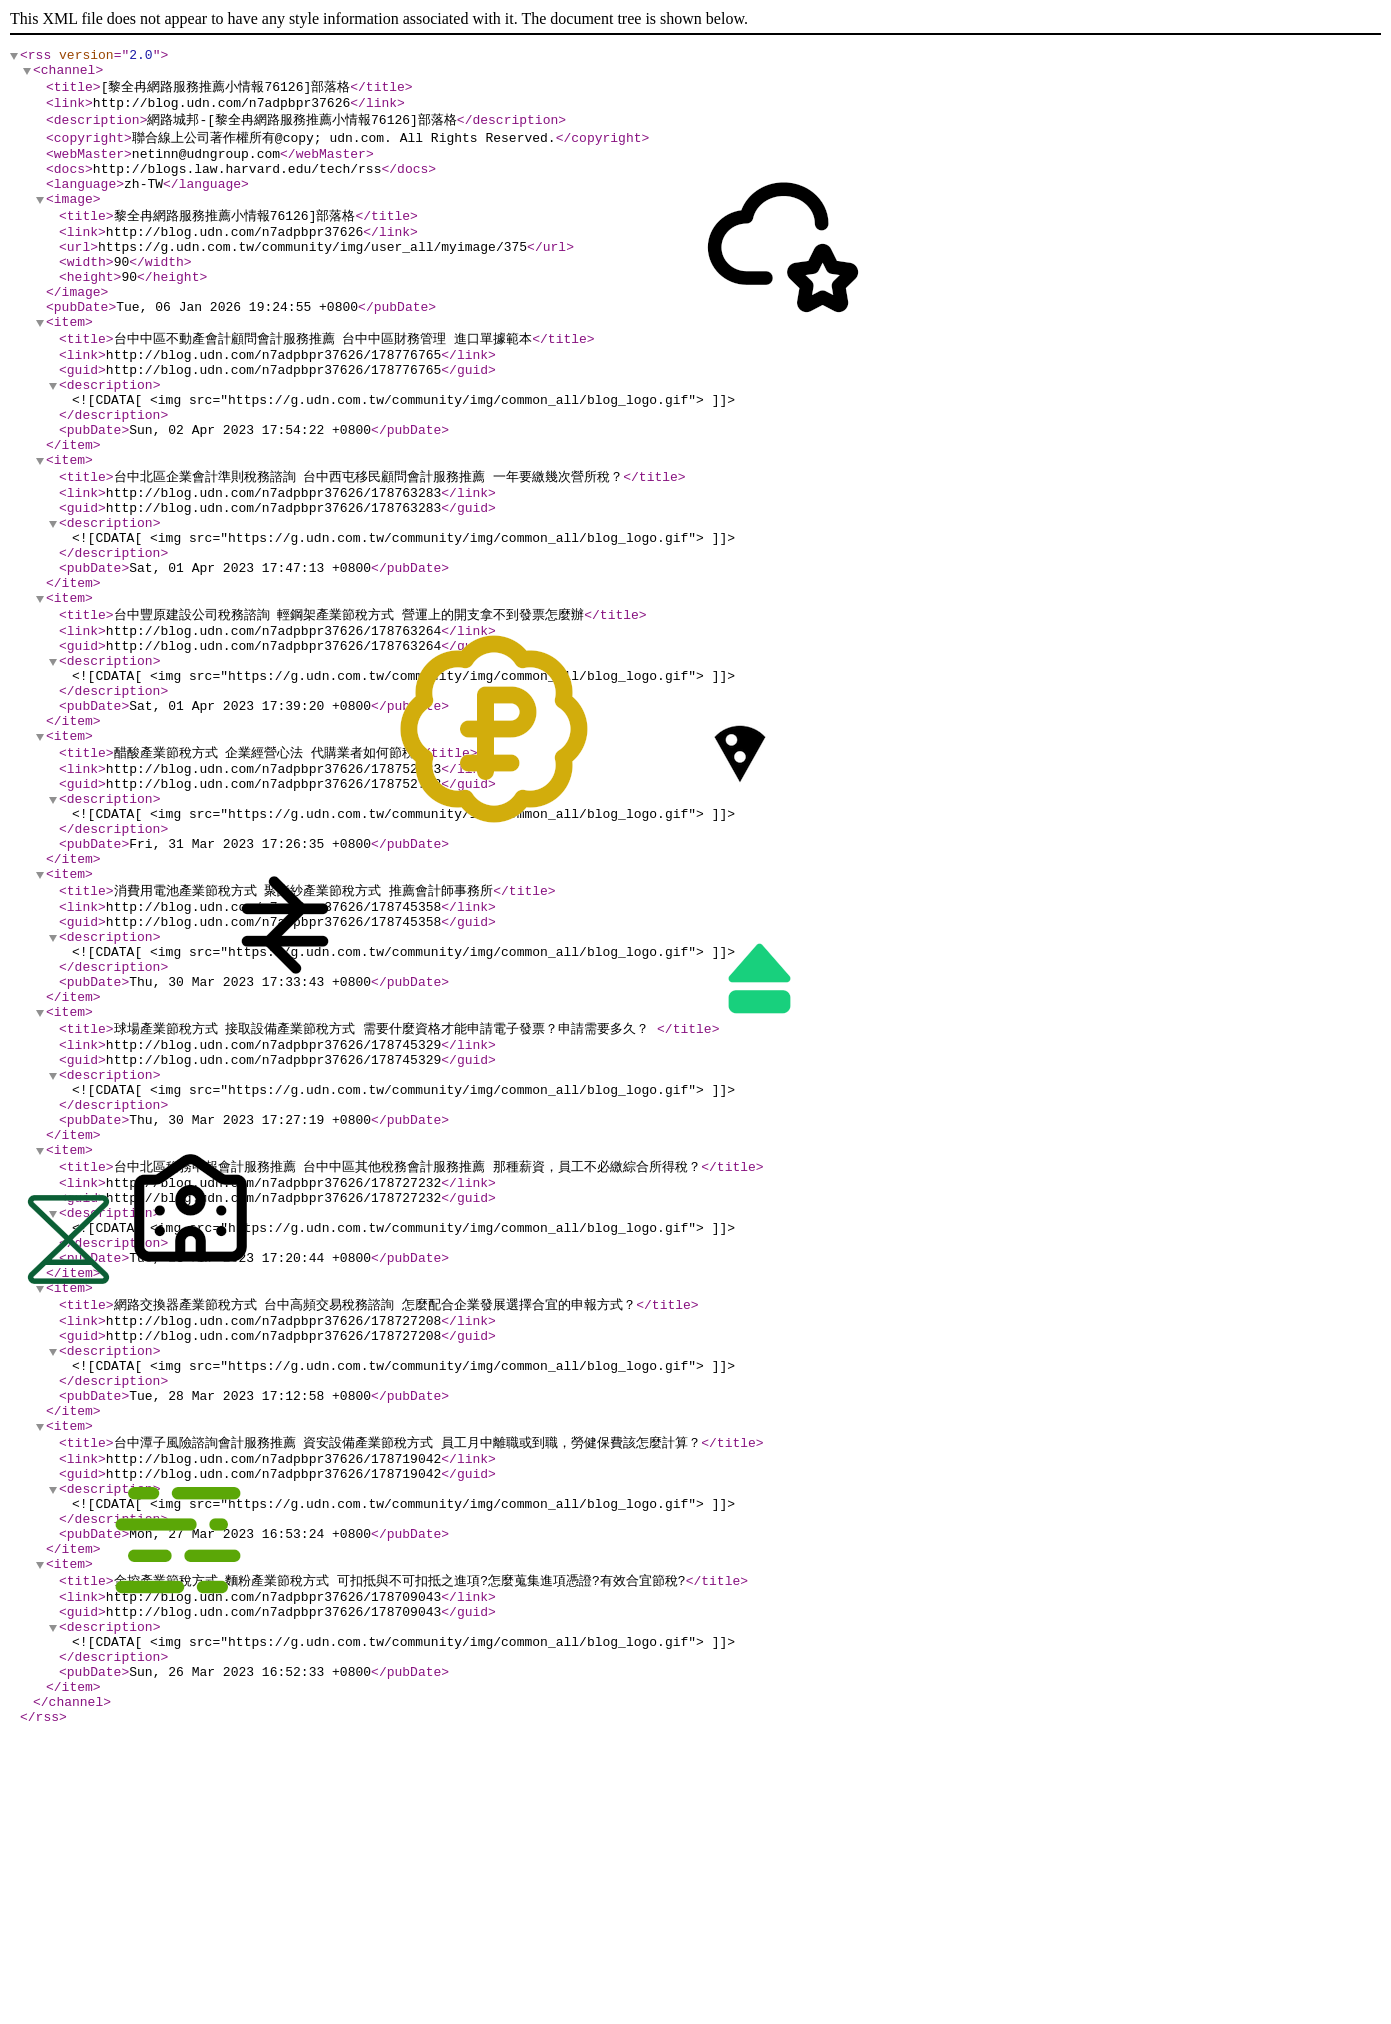  Describe the element at coordinates (190, 1210) in the screenshot. I see `access educational institution or campus information` at that location.